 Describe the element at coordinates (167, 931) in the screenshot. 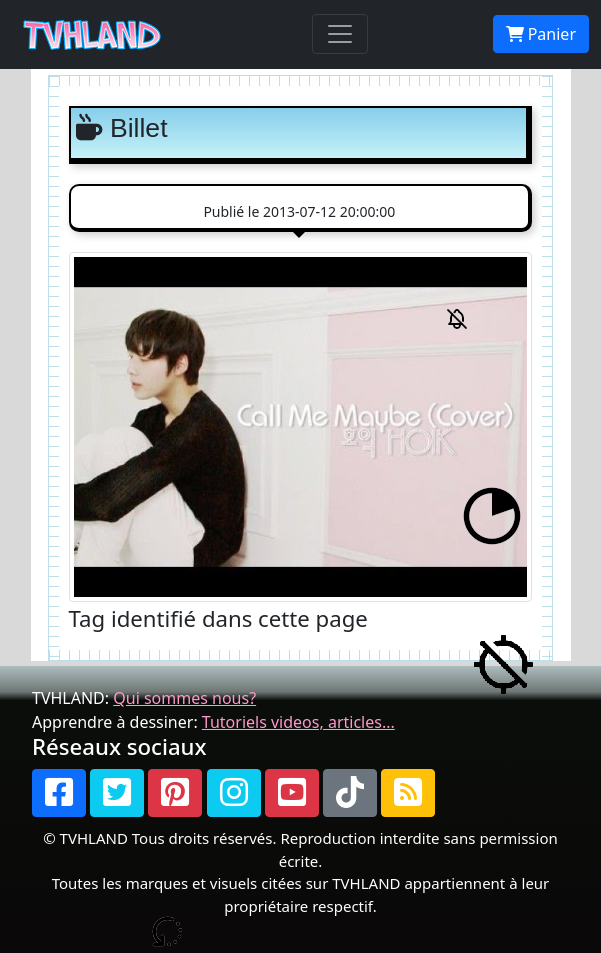

I see `rotate content counterclockwise` at that location.